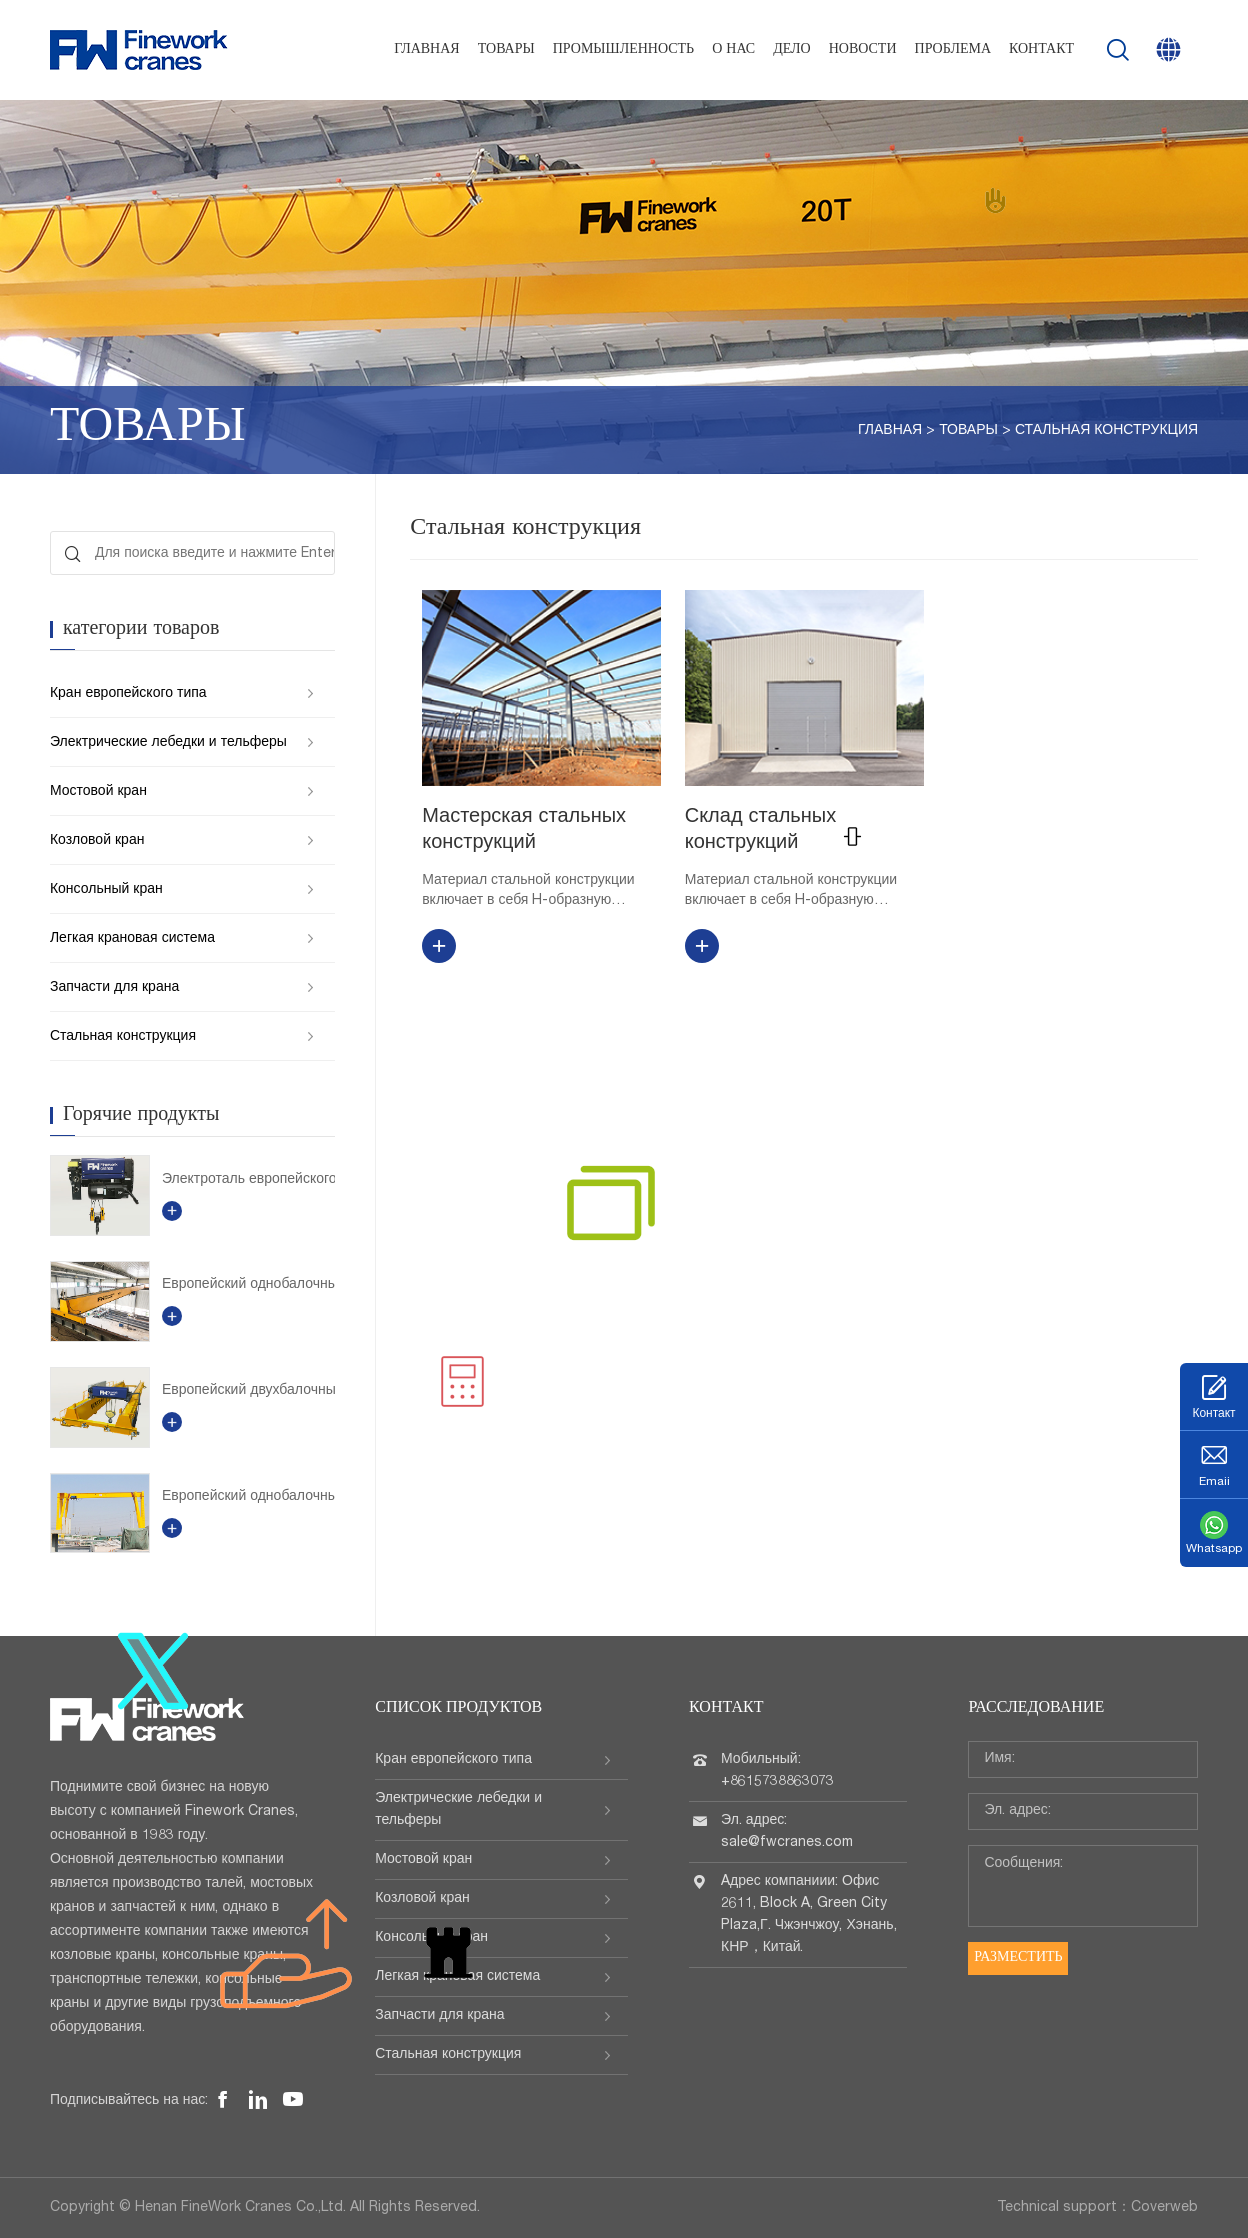 The height and width of the screenshot is (2238, 1248). What do you see at coordinates (852, 836) in the screenshot?
I see `align object to vertical center` at bounding box center [852, 836].